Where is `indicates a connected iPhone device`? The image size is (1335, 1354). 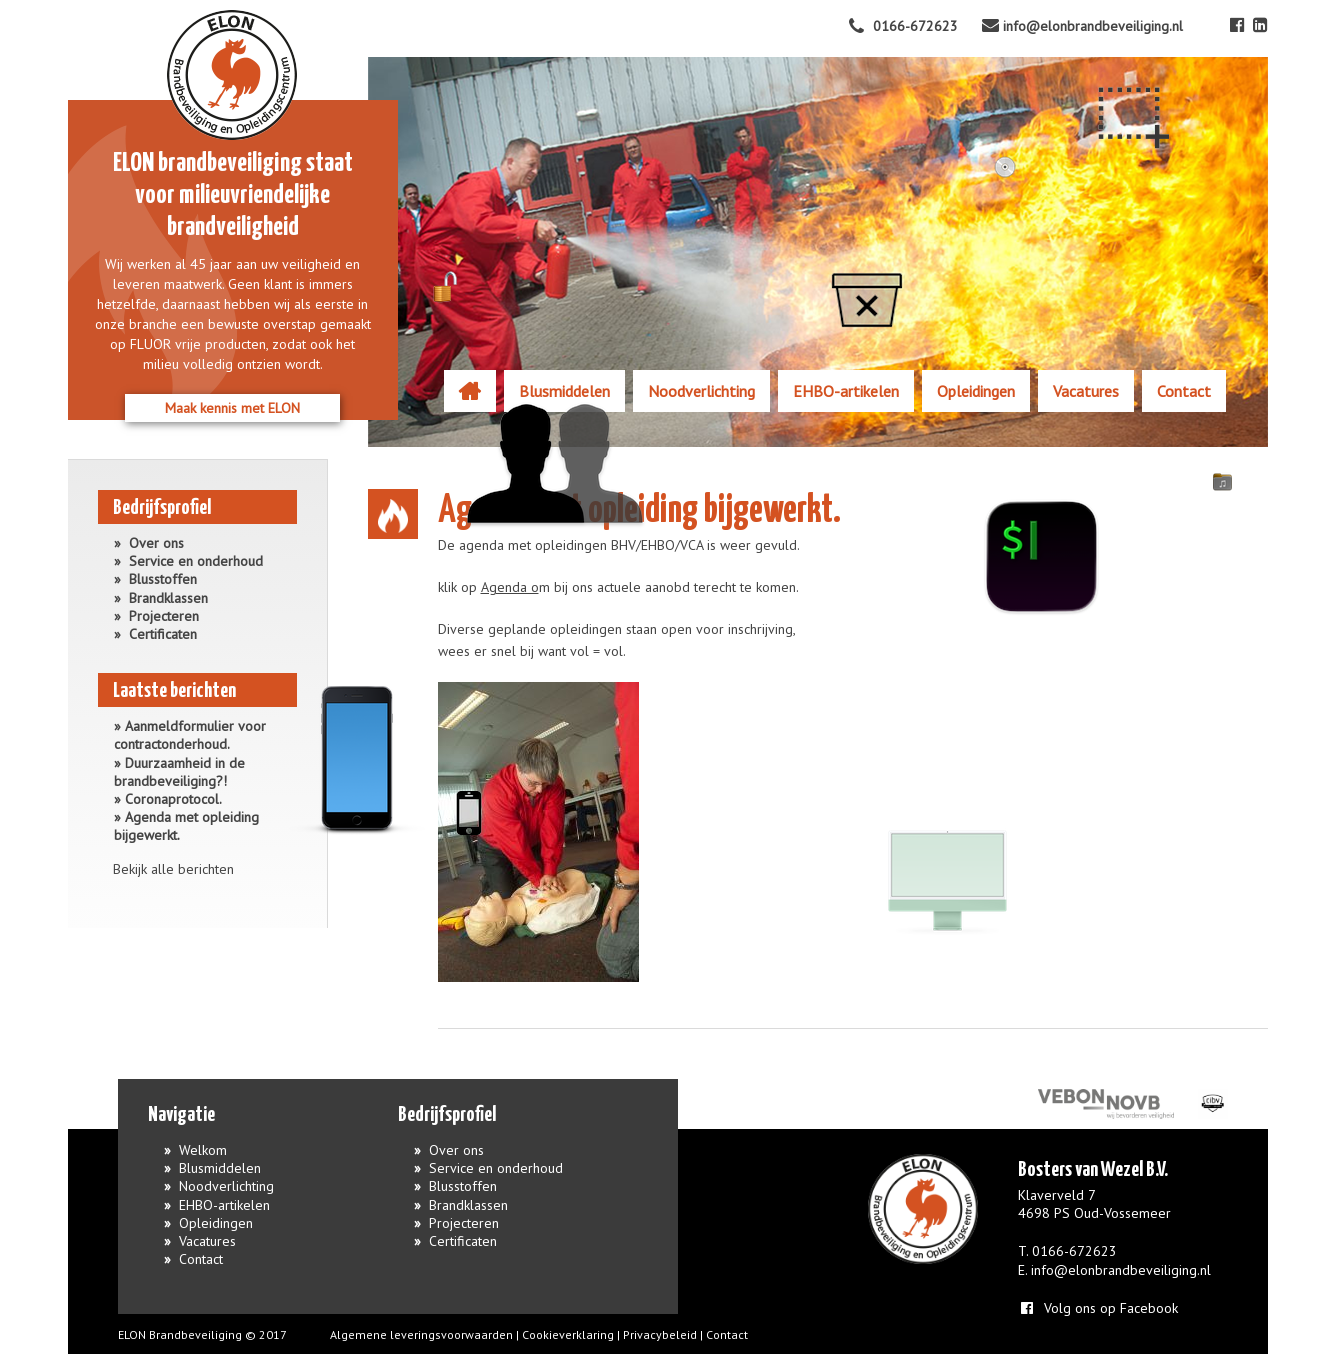
indicates a connected iPhone device is located at coordinates (357, 760).